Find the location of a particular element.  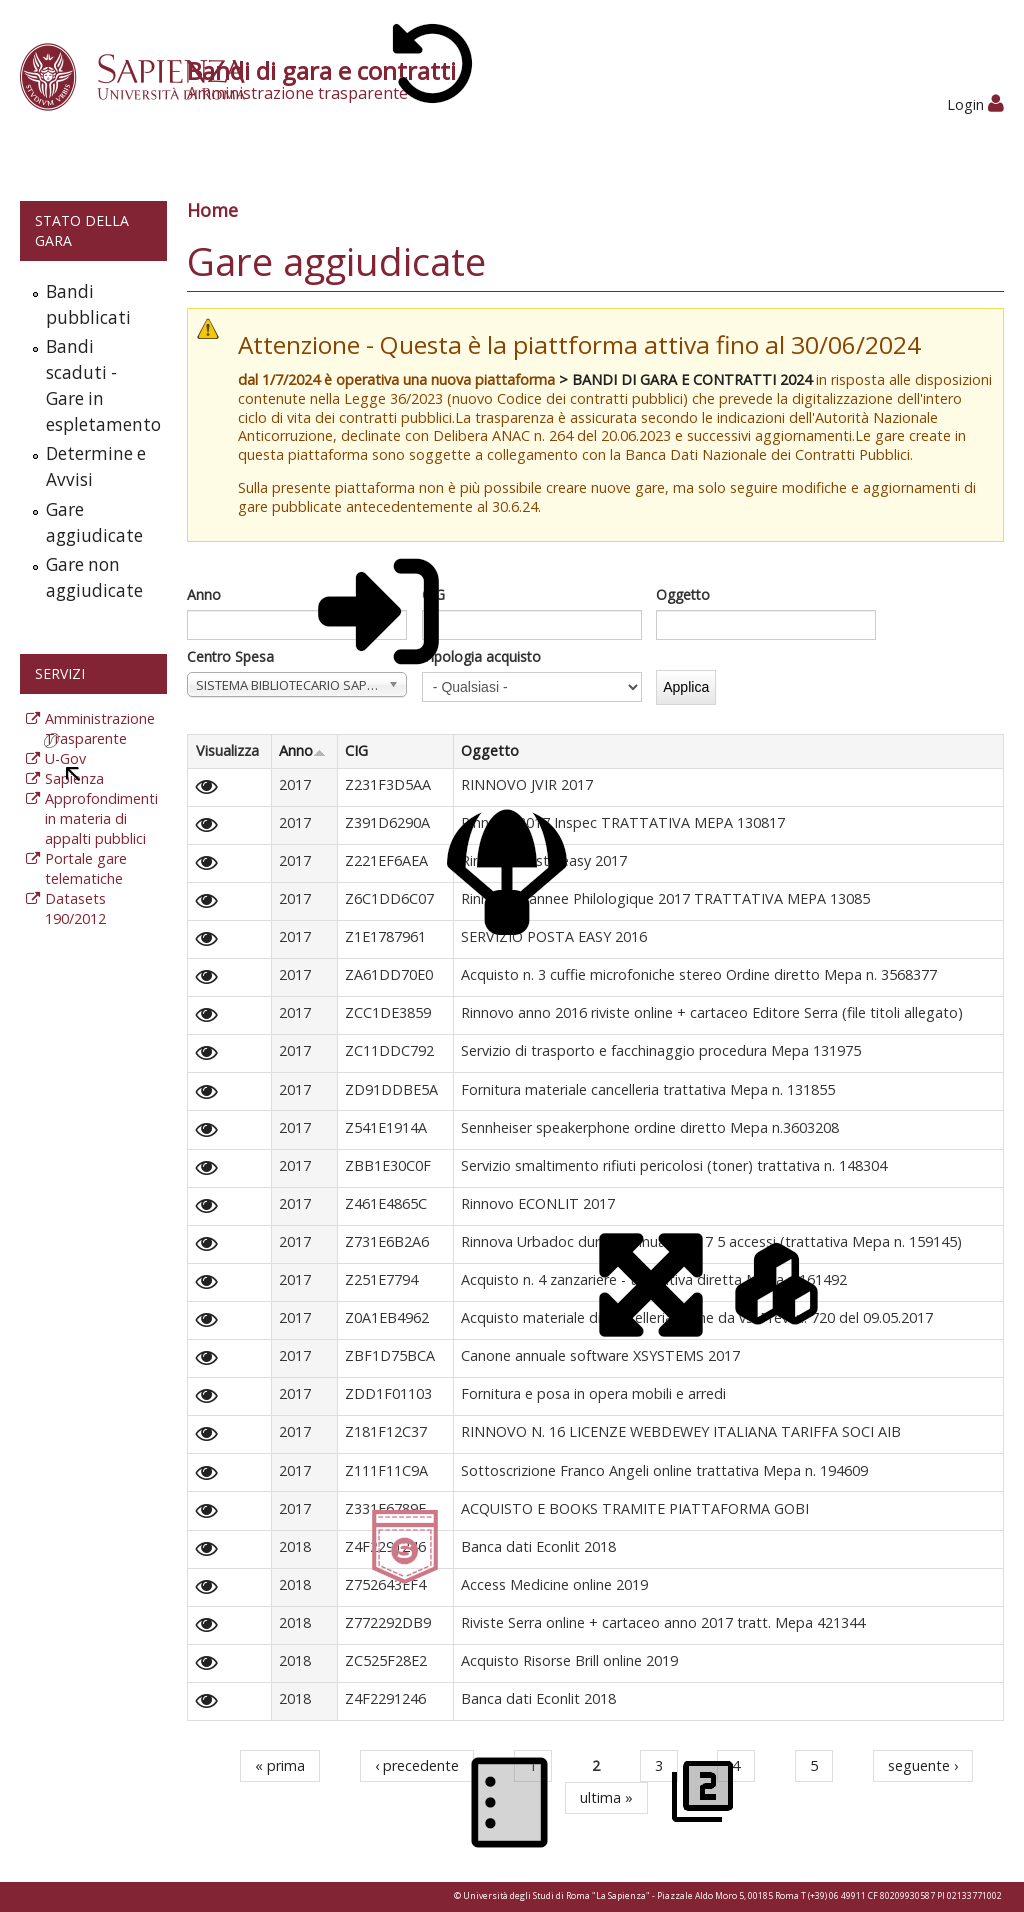

browse coffee shop locations is located at coordinates (51, 740).